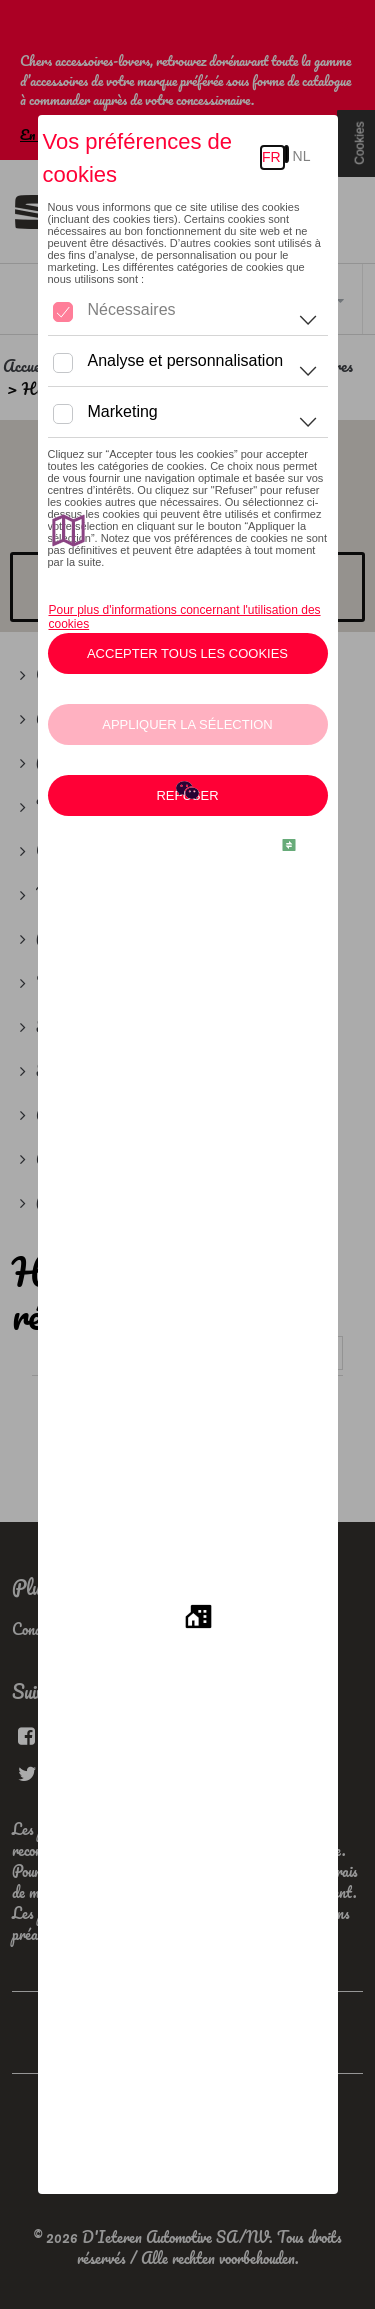 The height and width of the screenshot is (2309, 375). Describe the element at coordinates (289, 845) in the screenshot. I see `exchange or swap currency` at that location.